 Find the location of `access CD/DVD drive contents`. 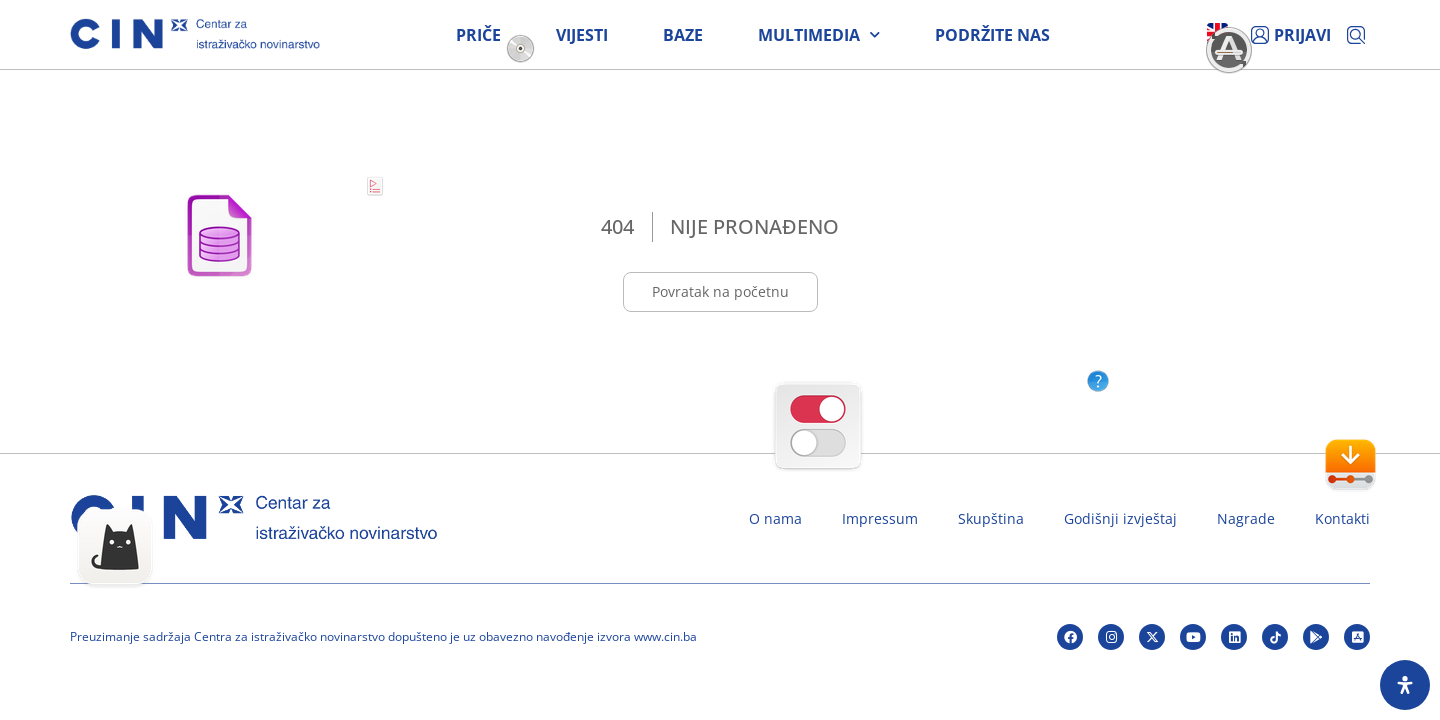

access CD/DVD drive contents is located at coordinates (520, 48).